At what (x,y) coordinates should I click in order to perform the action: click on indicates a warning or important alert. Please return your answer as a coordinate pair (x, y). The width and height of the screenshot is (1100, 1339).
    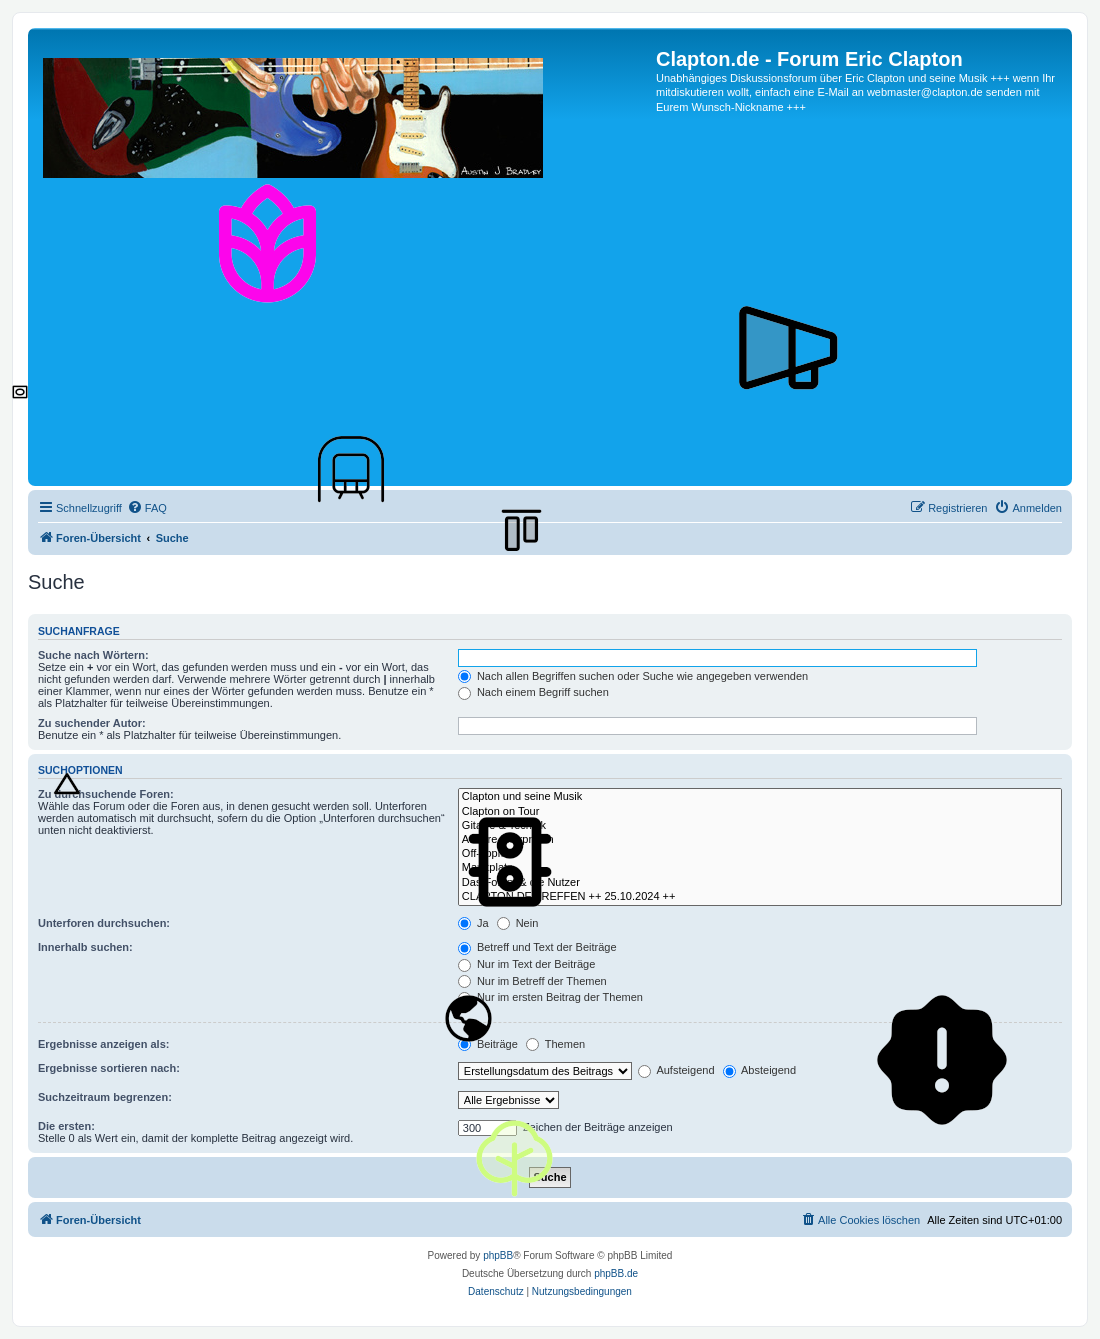
    Looking at the image, I should click on (942, 1060).